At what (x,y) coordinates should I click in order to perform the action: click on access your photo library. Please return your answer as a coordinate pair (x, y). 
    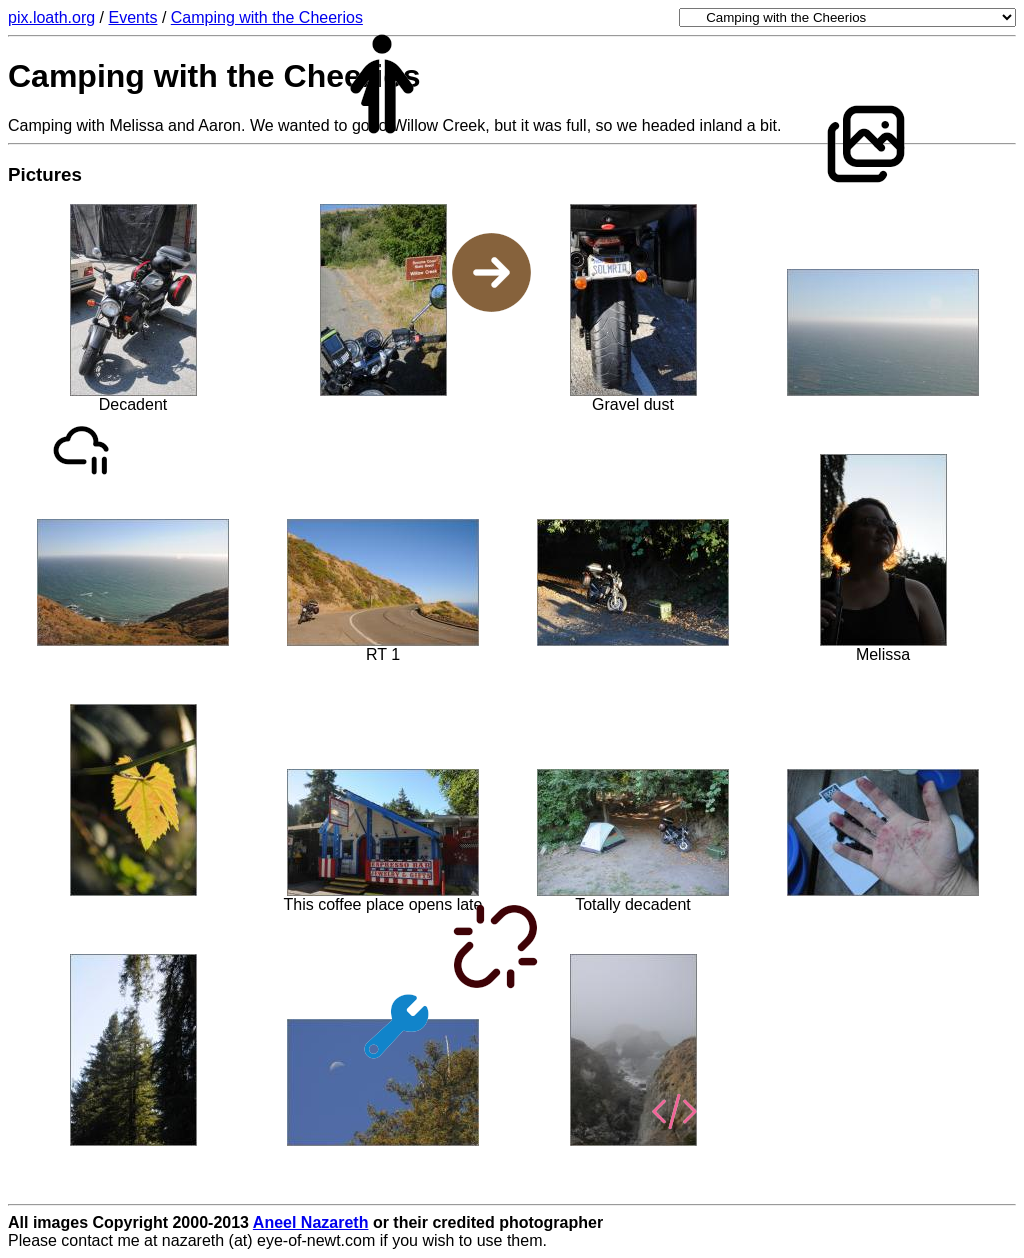
    Looking at the image, I should click on (866, 144).